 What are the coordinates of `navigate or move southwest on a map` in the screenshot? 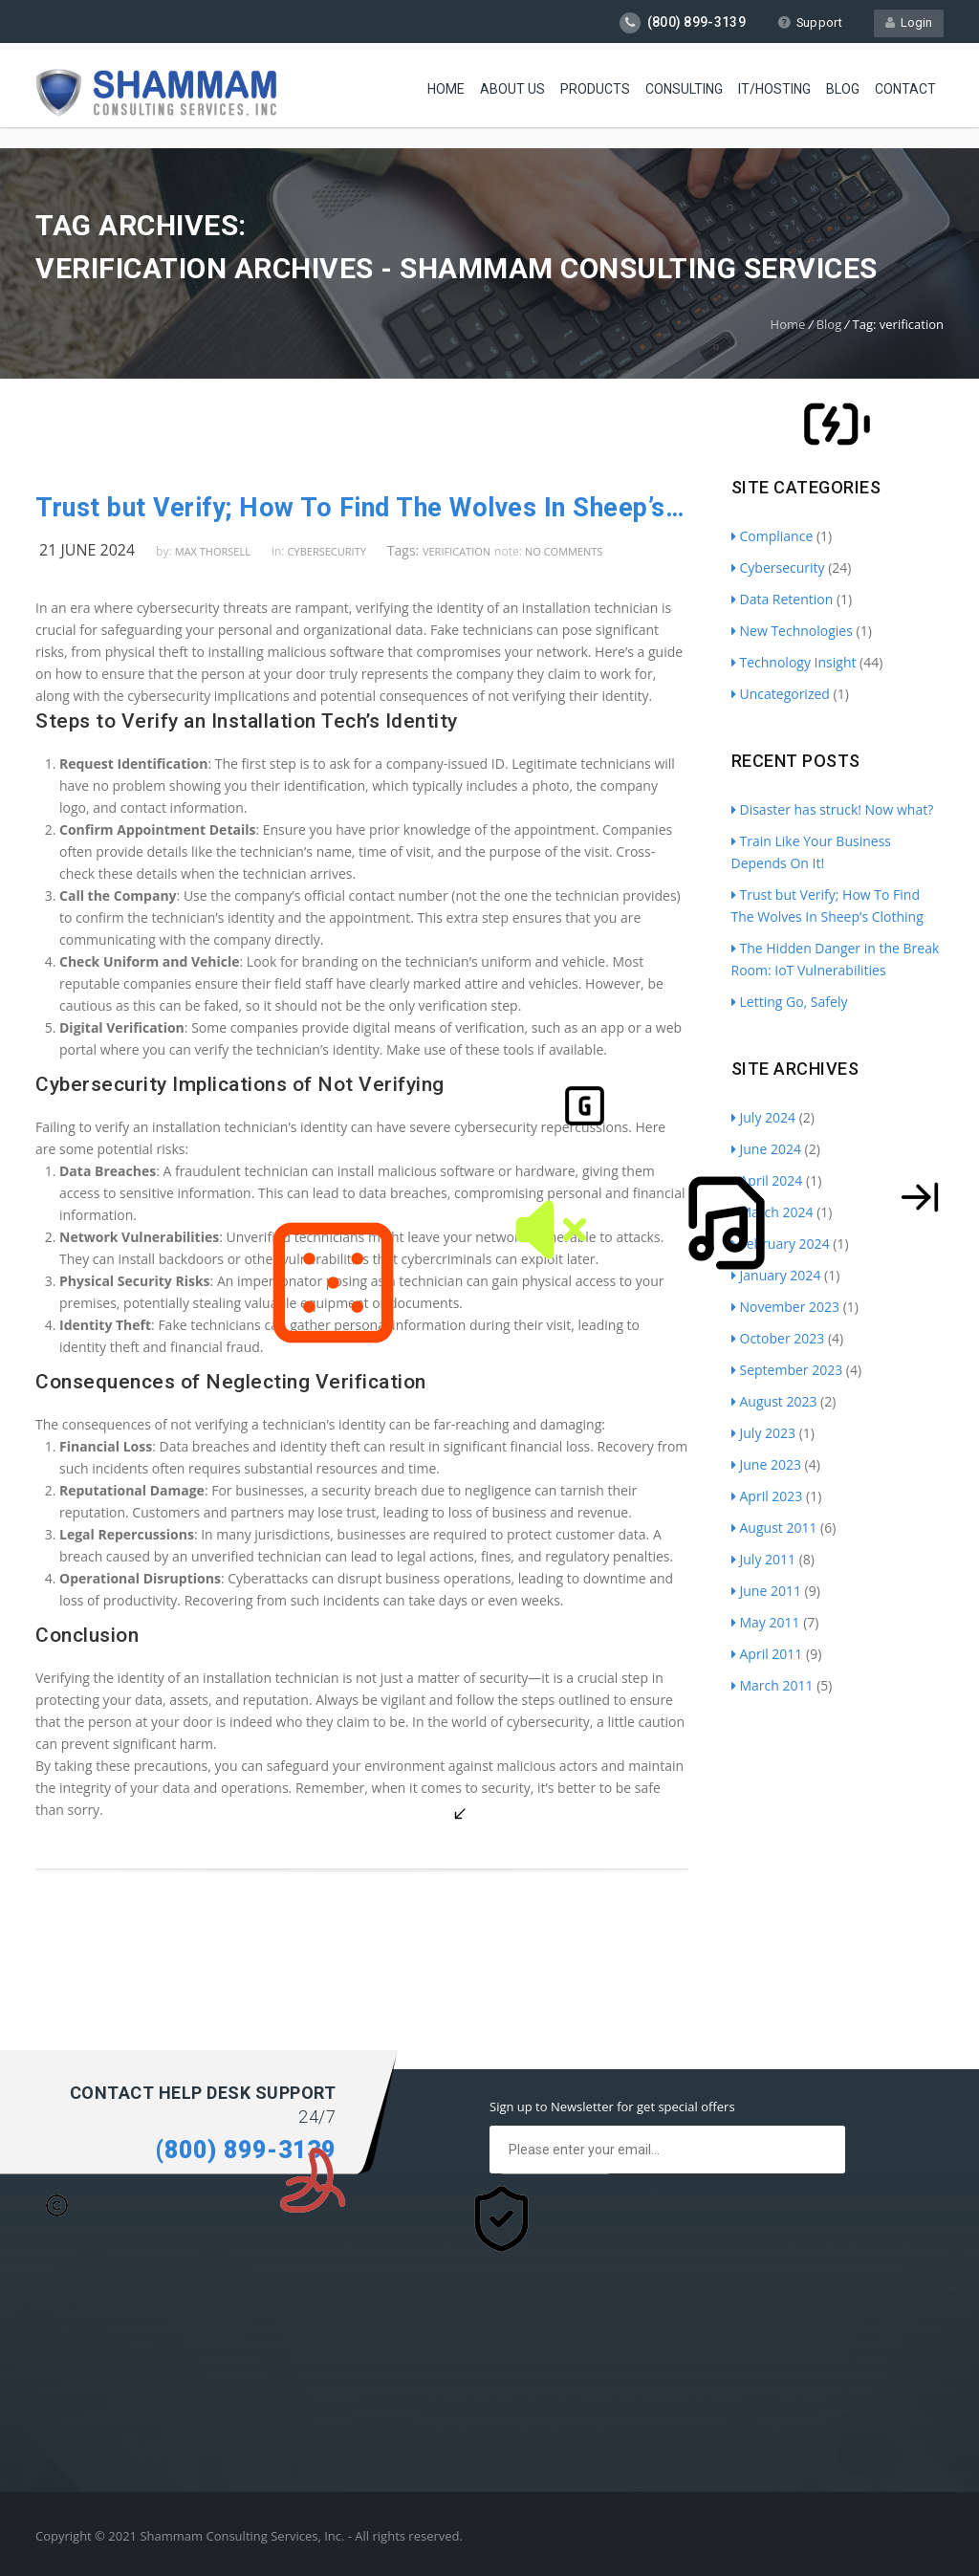 It's located at (460, 1814).